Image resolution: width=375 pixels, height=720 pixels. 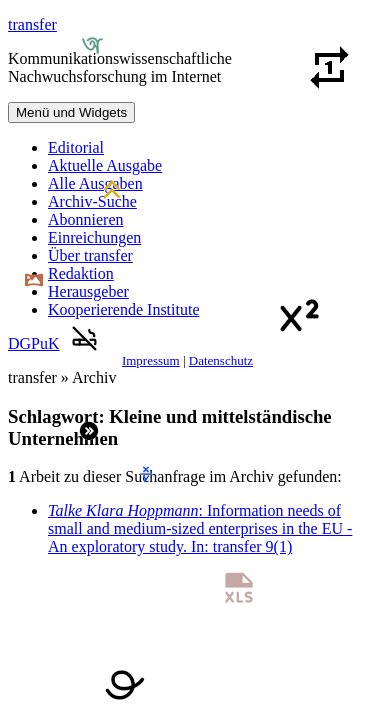 I want to click on scroll to top of page, so click(x=112, y=190).